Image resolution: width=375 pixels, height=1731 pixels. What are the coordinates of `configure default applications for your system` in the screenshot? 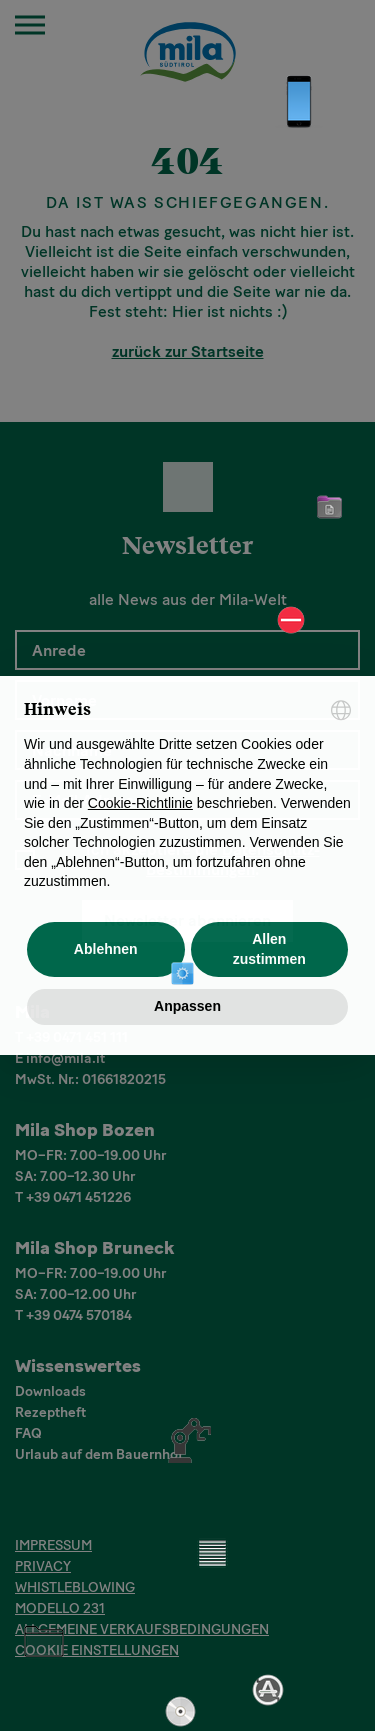 It's located at (182, 973).